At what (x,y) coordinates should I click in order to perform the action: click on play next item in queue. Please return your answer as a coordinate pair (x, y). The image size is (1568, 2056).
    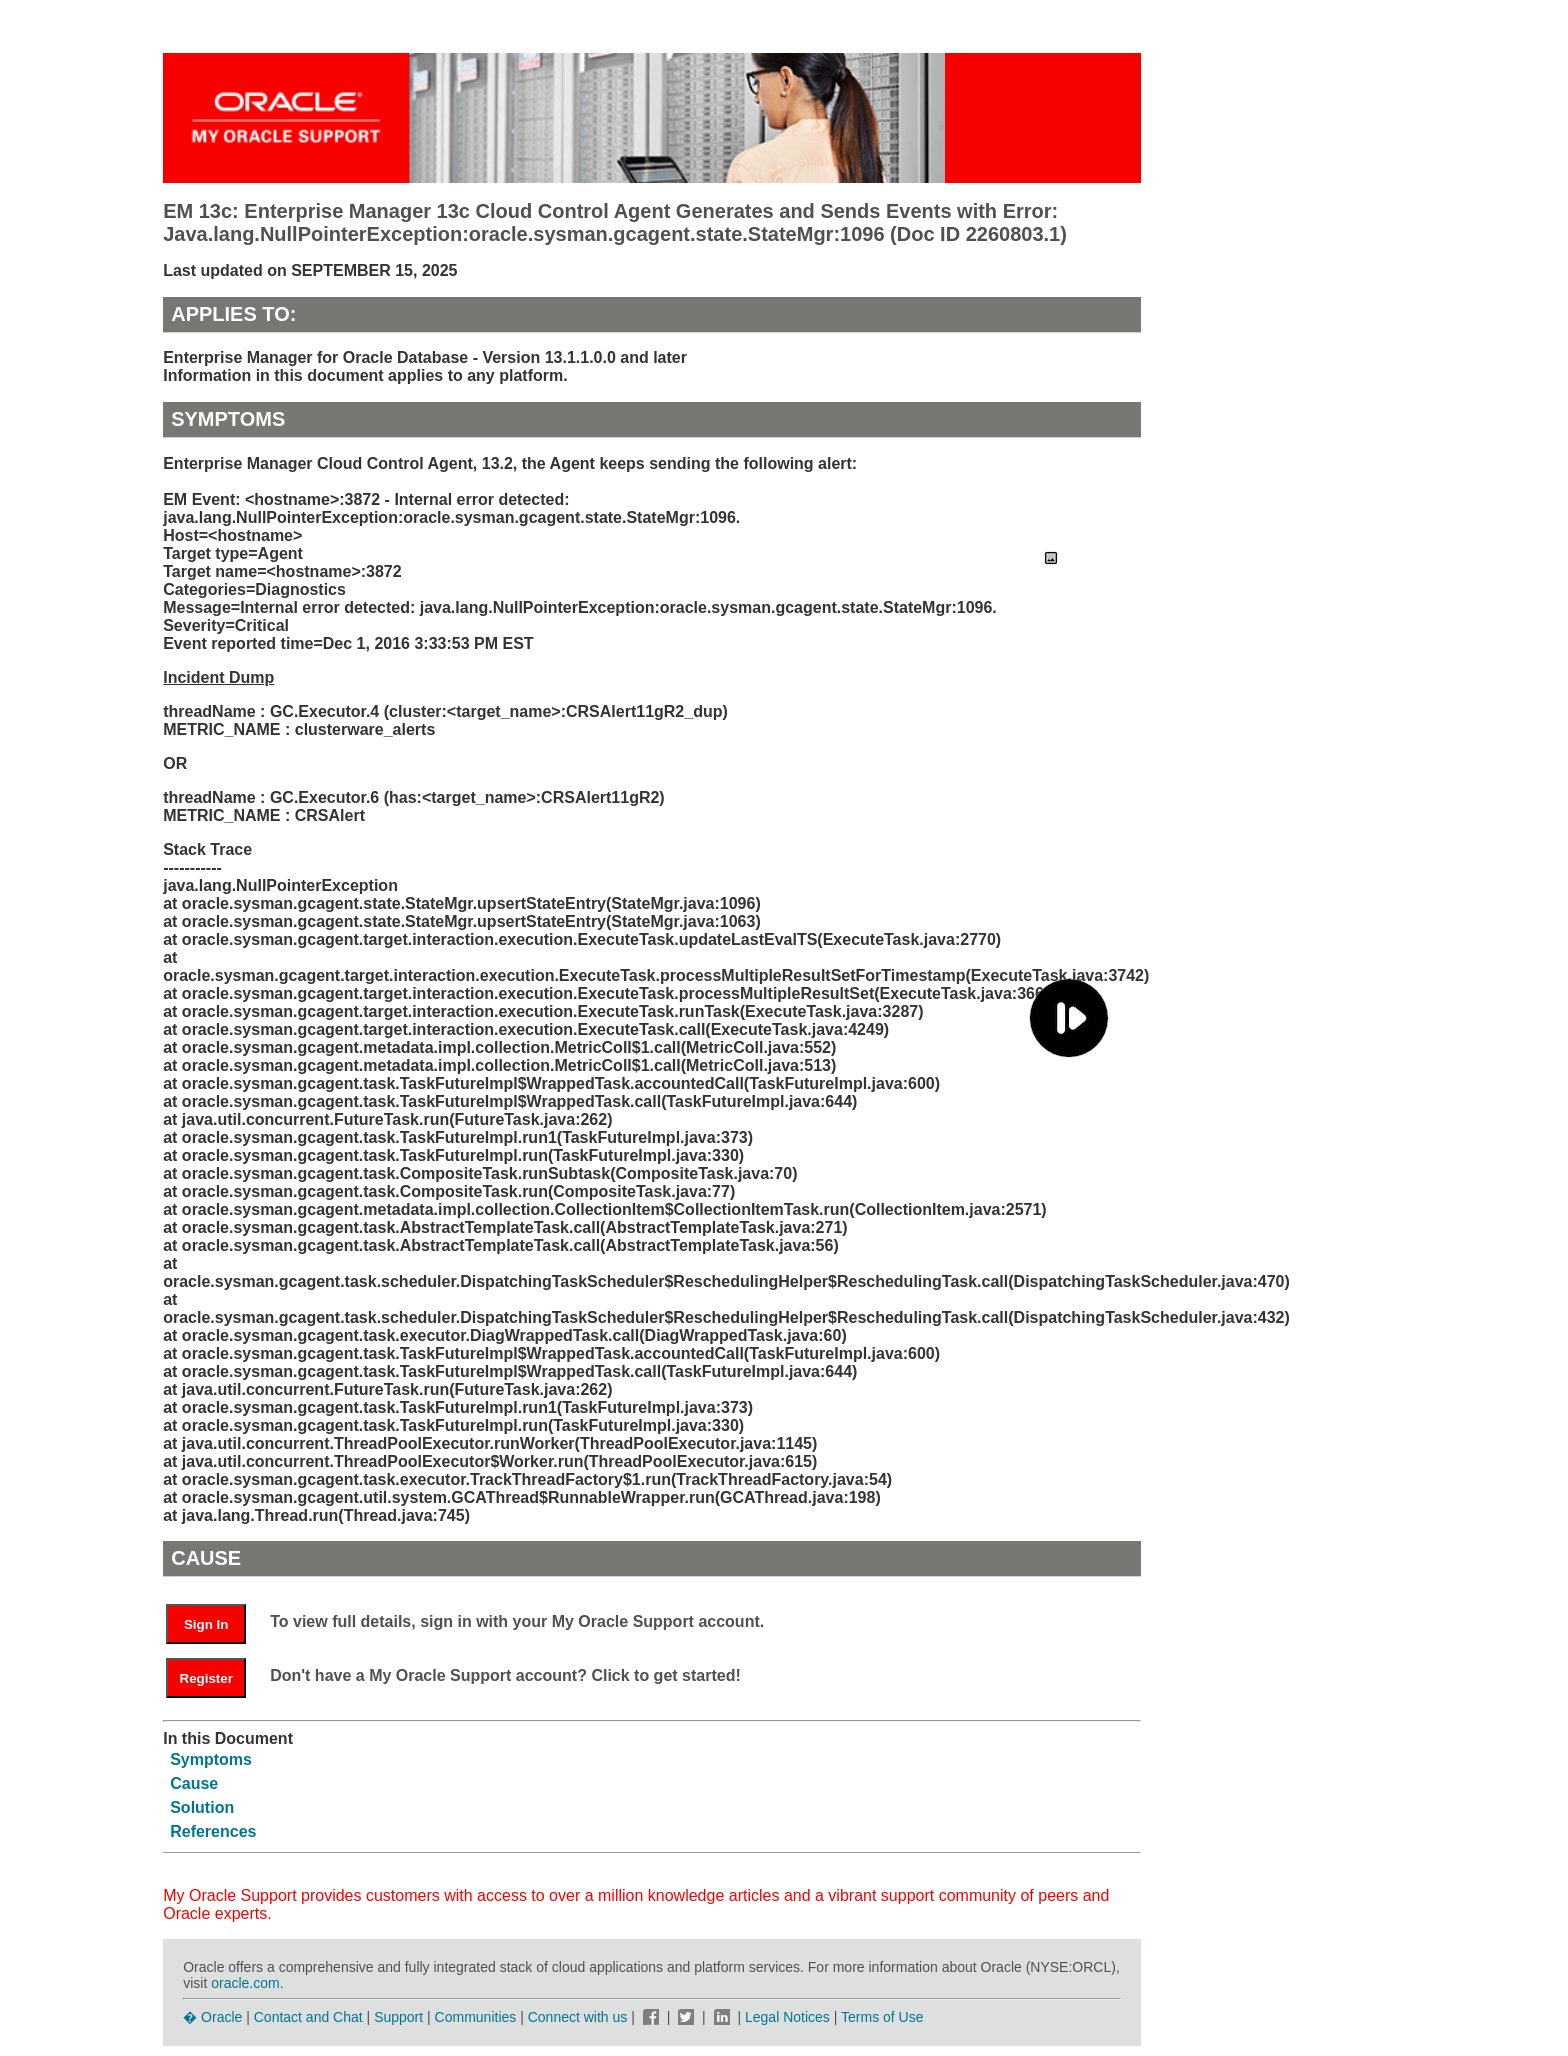
    Looking at the image, I should click on (1069, 1018).